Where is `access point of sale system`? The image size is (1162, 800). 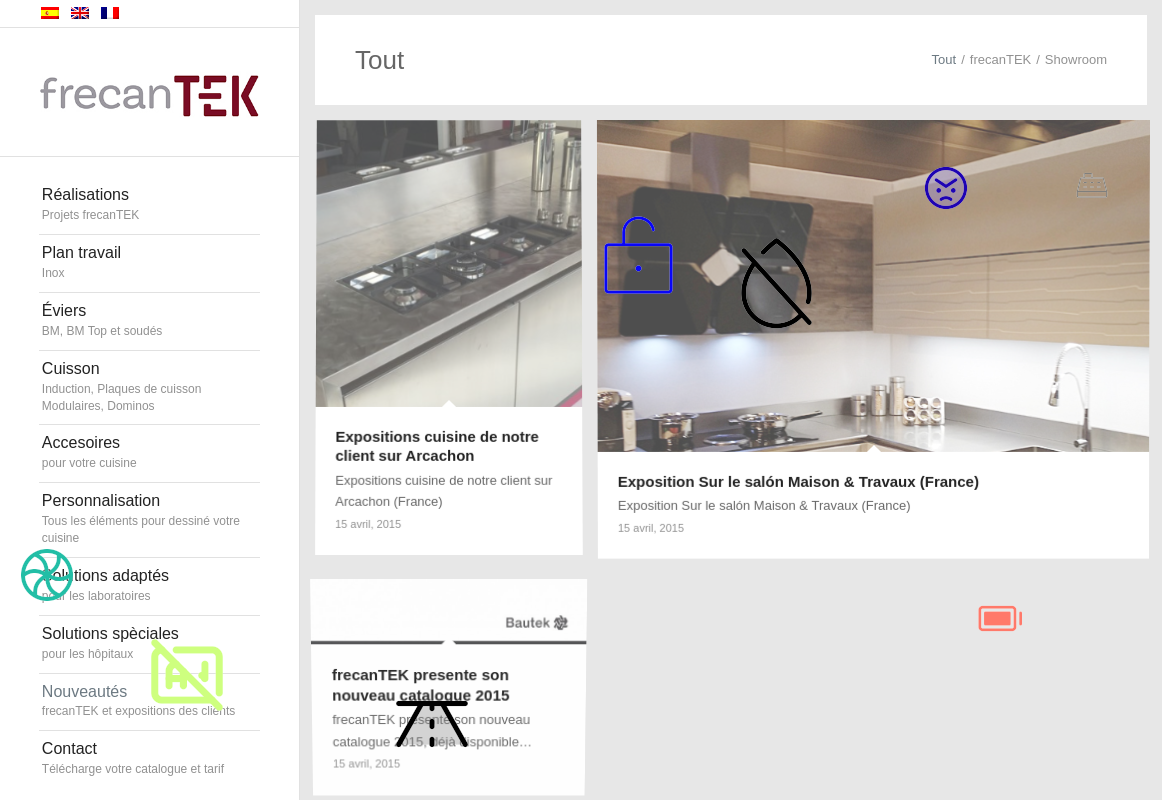
access point of sale system is located at coordinates (1092, 187).